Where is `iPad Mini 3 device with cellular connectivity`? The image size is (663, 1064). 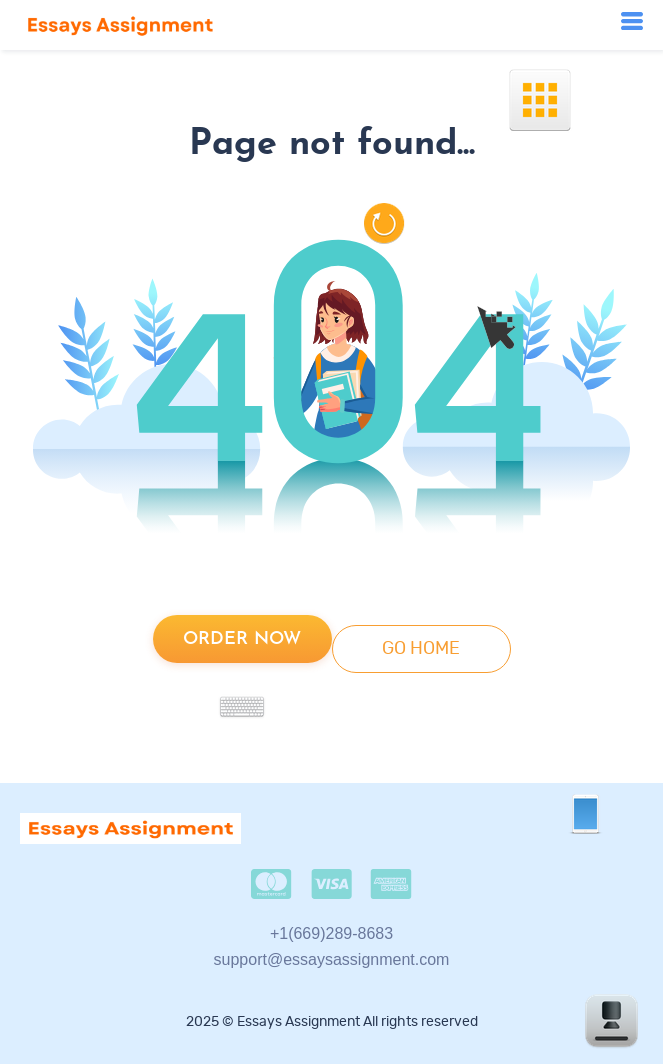
iPad Mini 3 device with cellular connectivity is located at coordinates (585, 810).